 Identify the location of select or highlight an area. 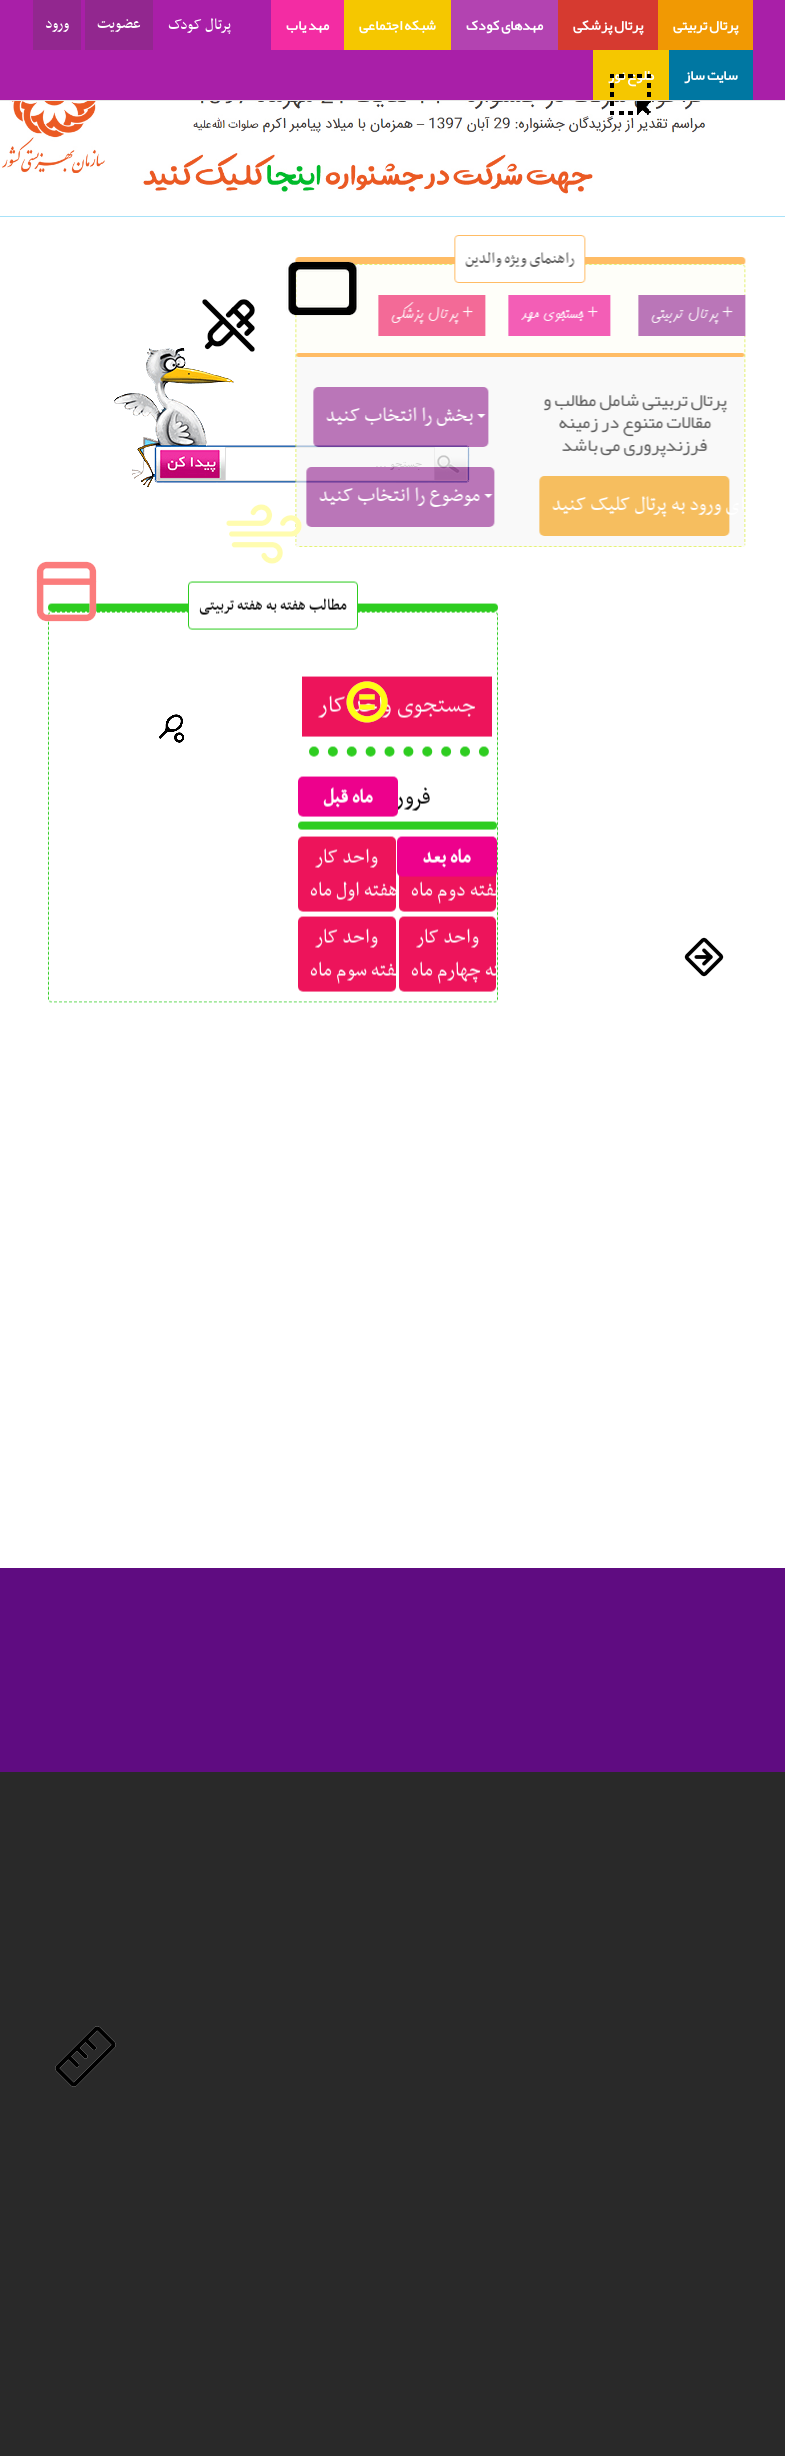
(630, 94).